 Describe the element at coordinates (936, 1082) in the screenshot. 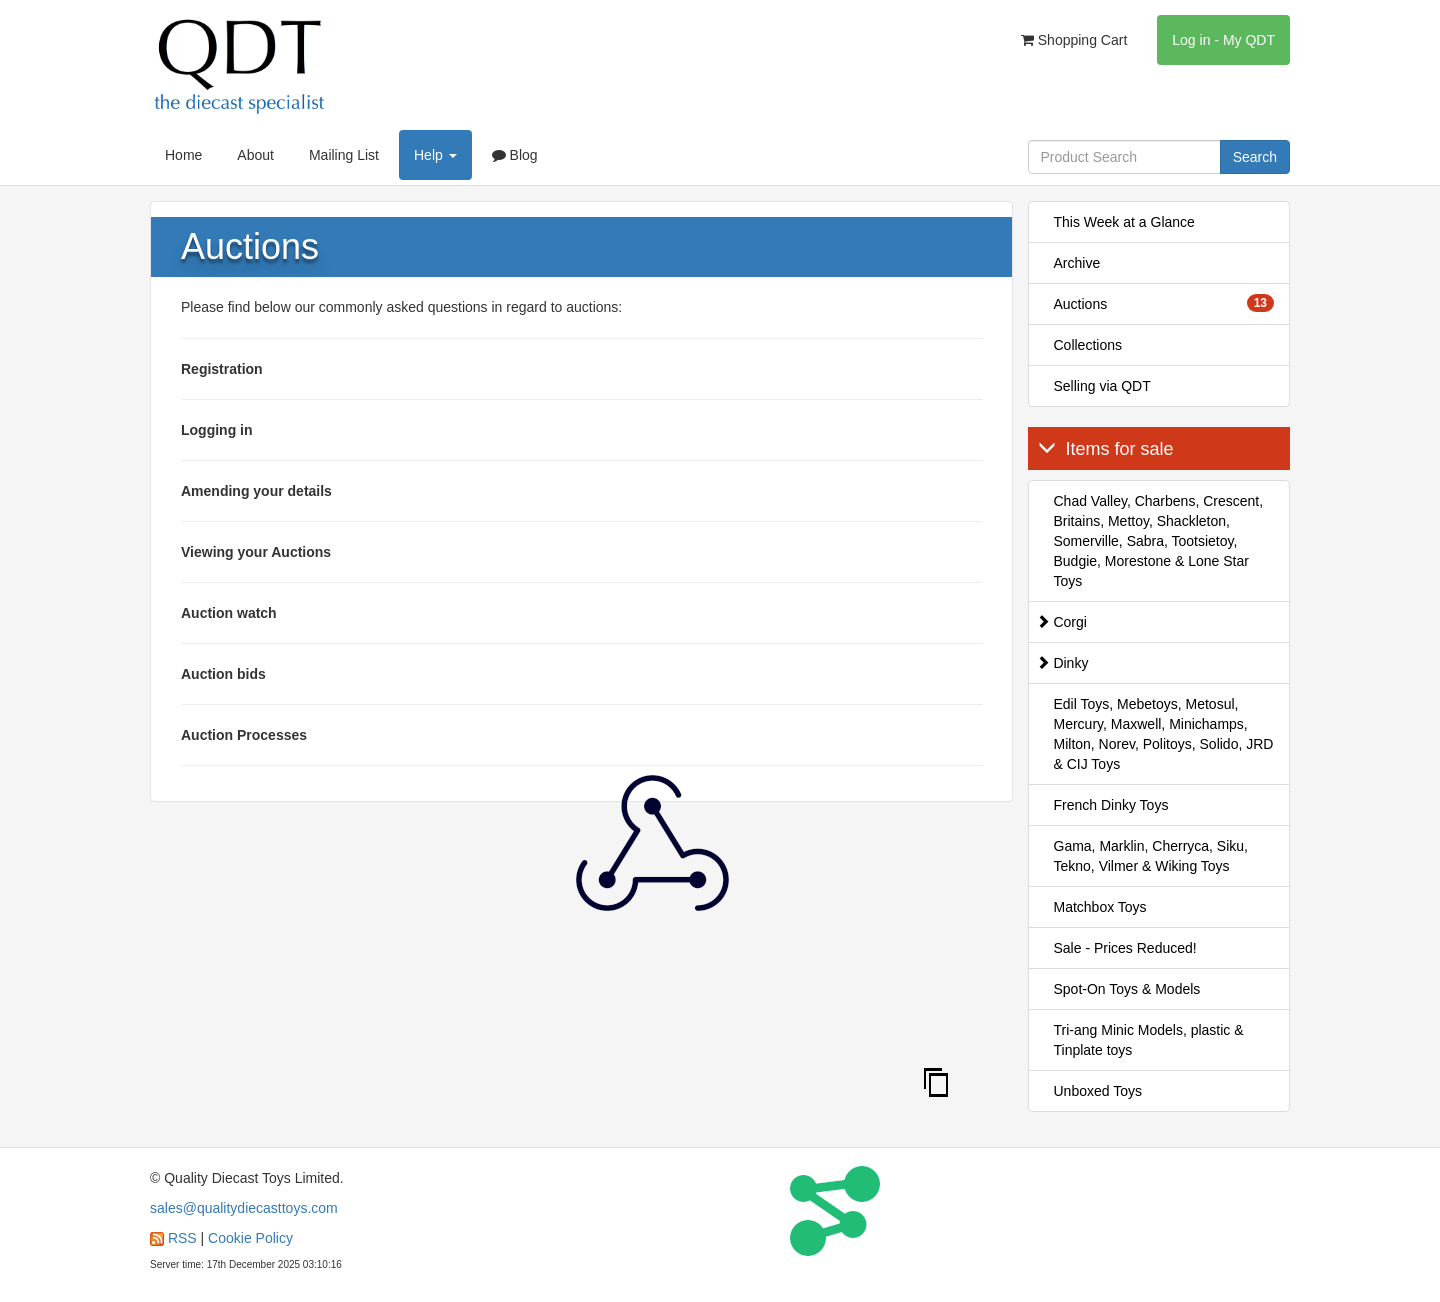

I see `copy to clipboard` at that location.